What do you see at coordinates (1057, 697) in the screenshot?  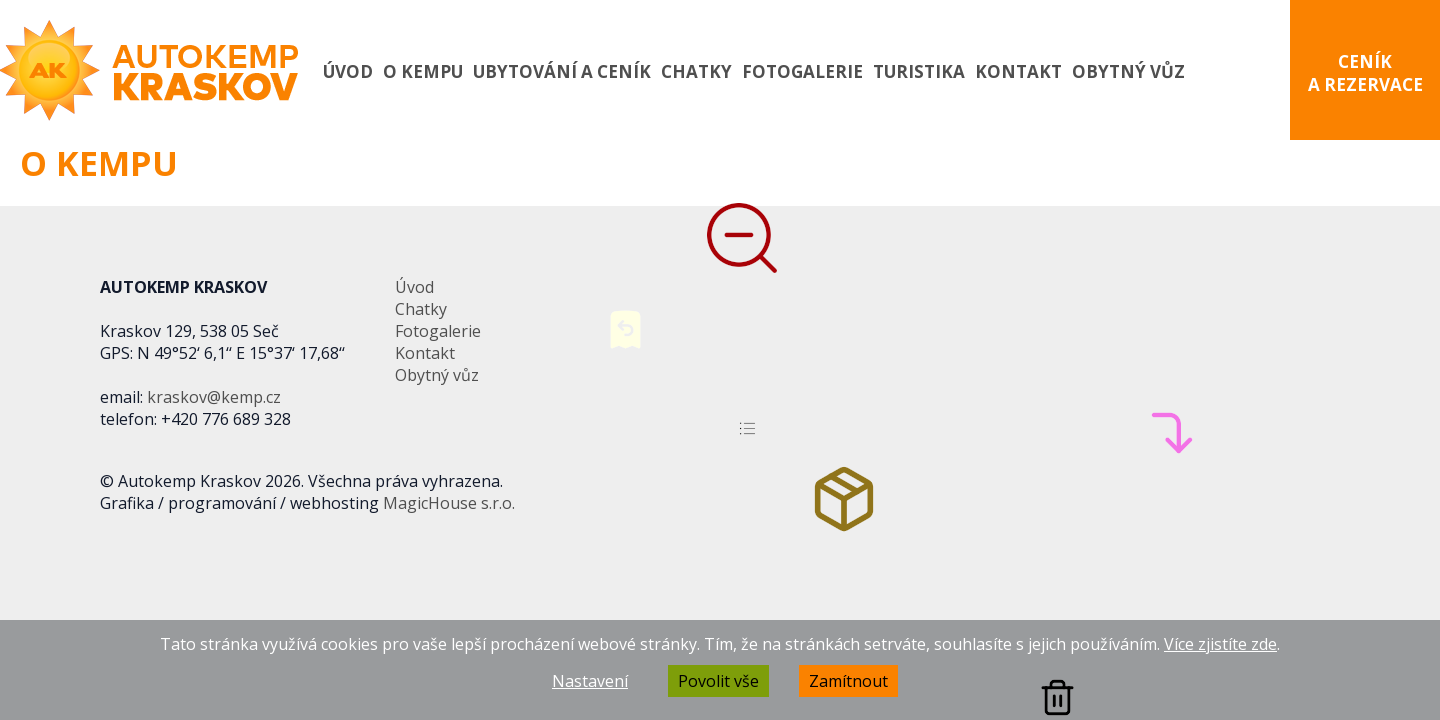 I see `delete selected item` at bounding box center [1057, 697].